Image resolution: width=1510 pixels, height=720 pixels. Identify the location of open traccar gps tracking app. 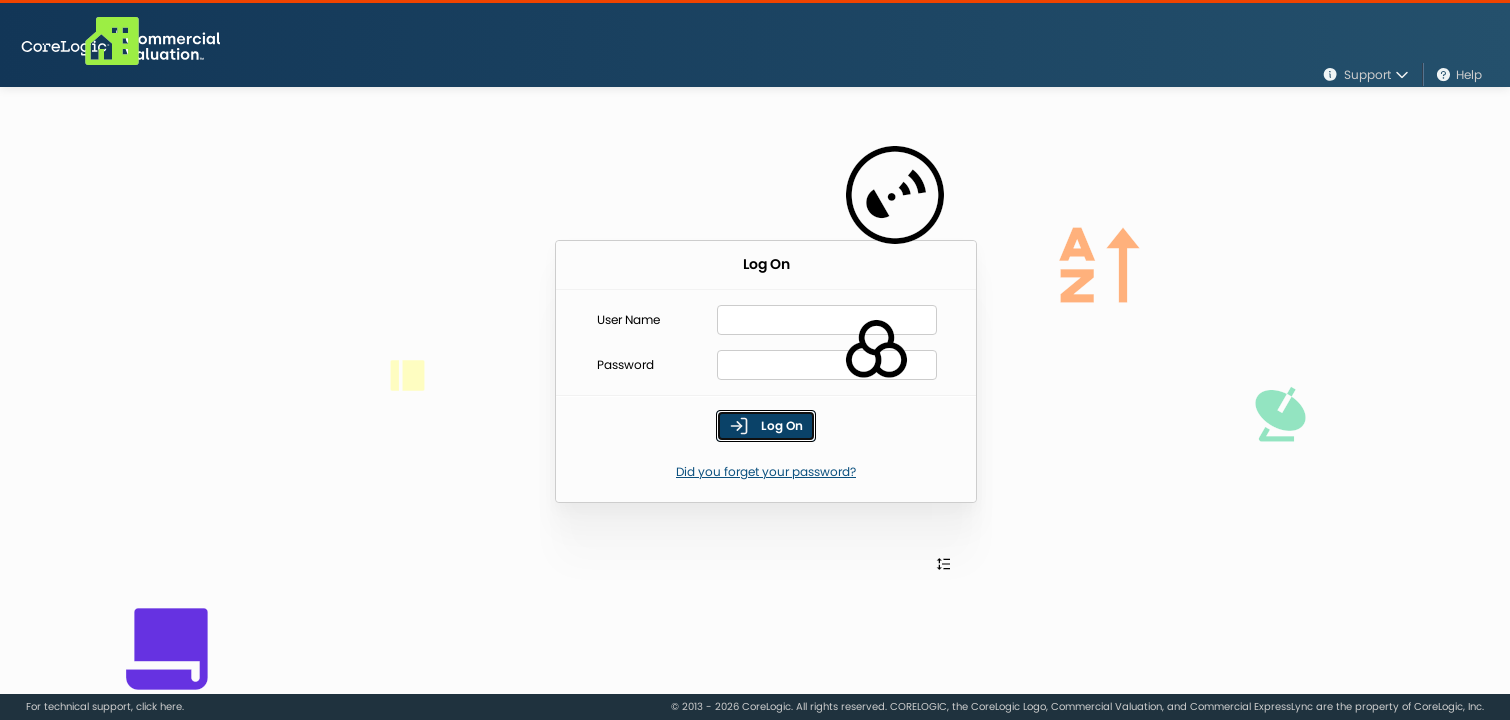
(895, 195).